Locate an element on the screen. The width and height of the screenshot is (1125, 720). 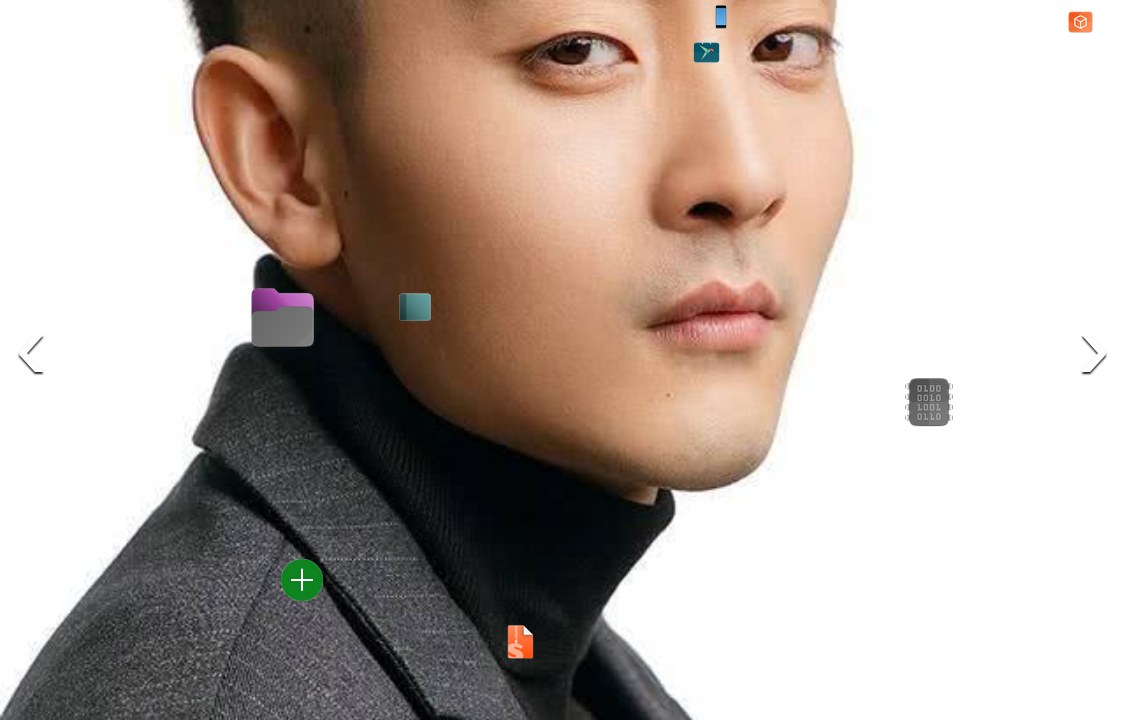
iPhone SE device icon for system identification is located at coordinates (721, 17).